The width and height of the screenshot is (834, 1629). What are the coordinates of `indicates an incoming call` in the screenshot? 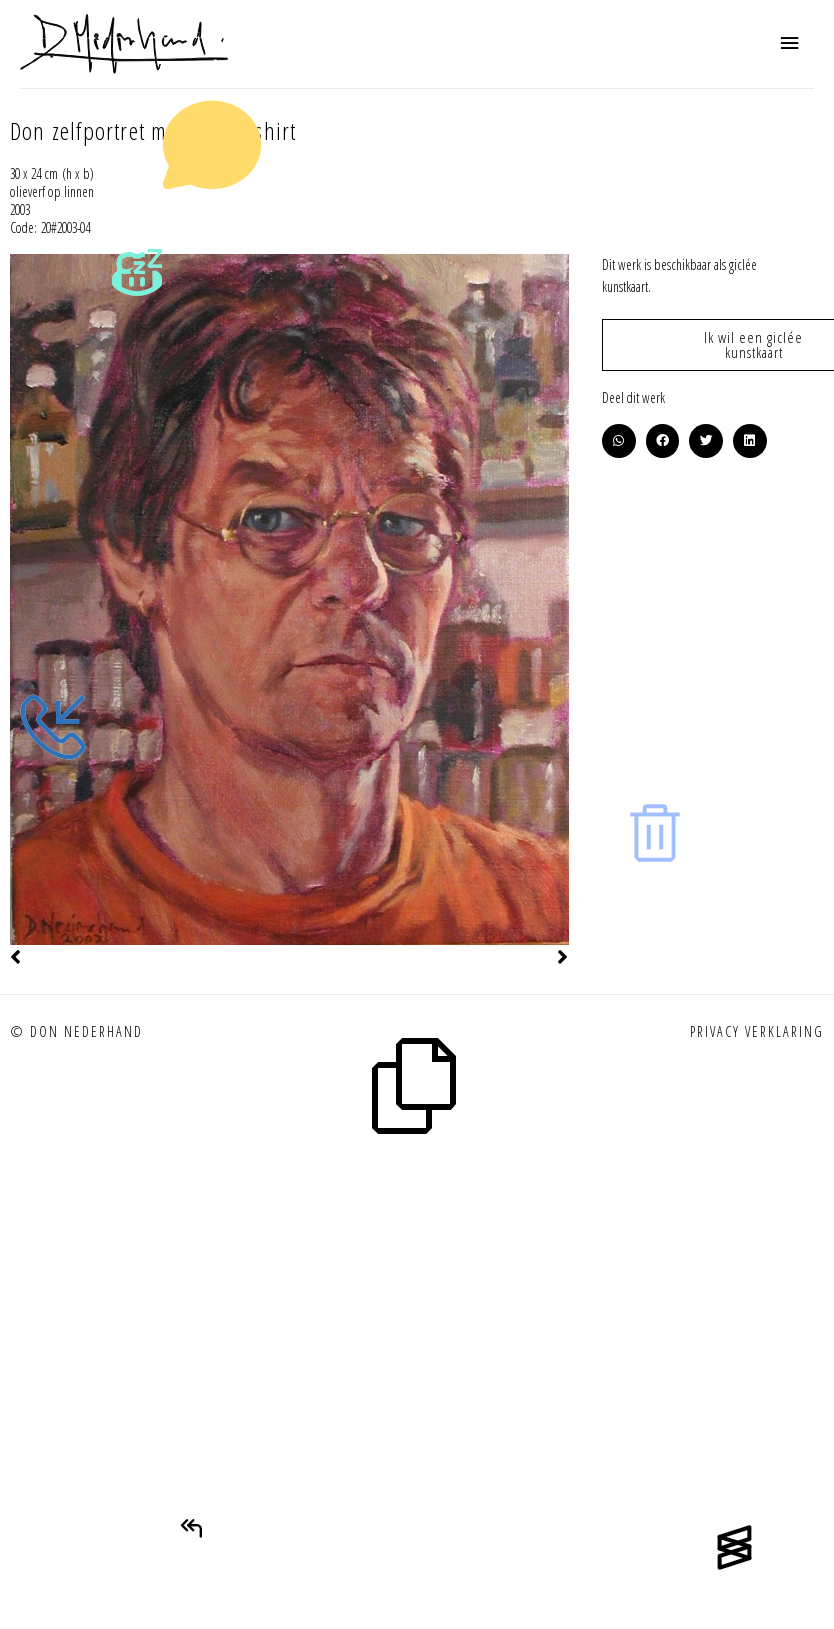 It's located at (53, 727).